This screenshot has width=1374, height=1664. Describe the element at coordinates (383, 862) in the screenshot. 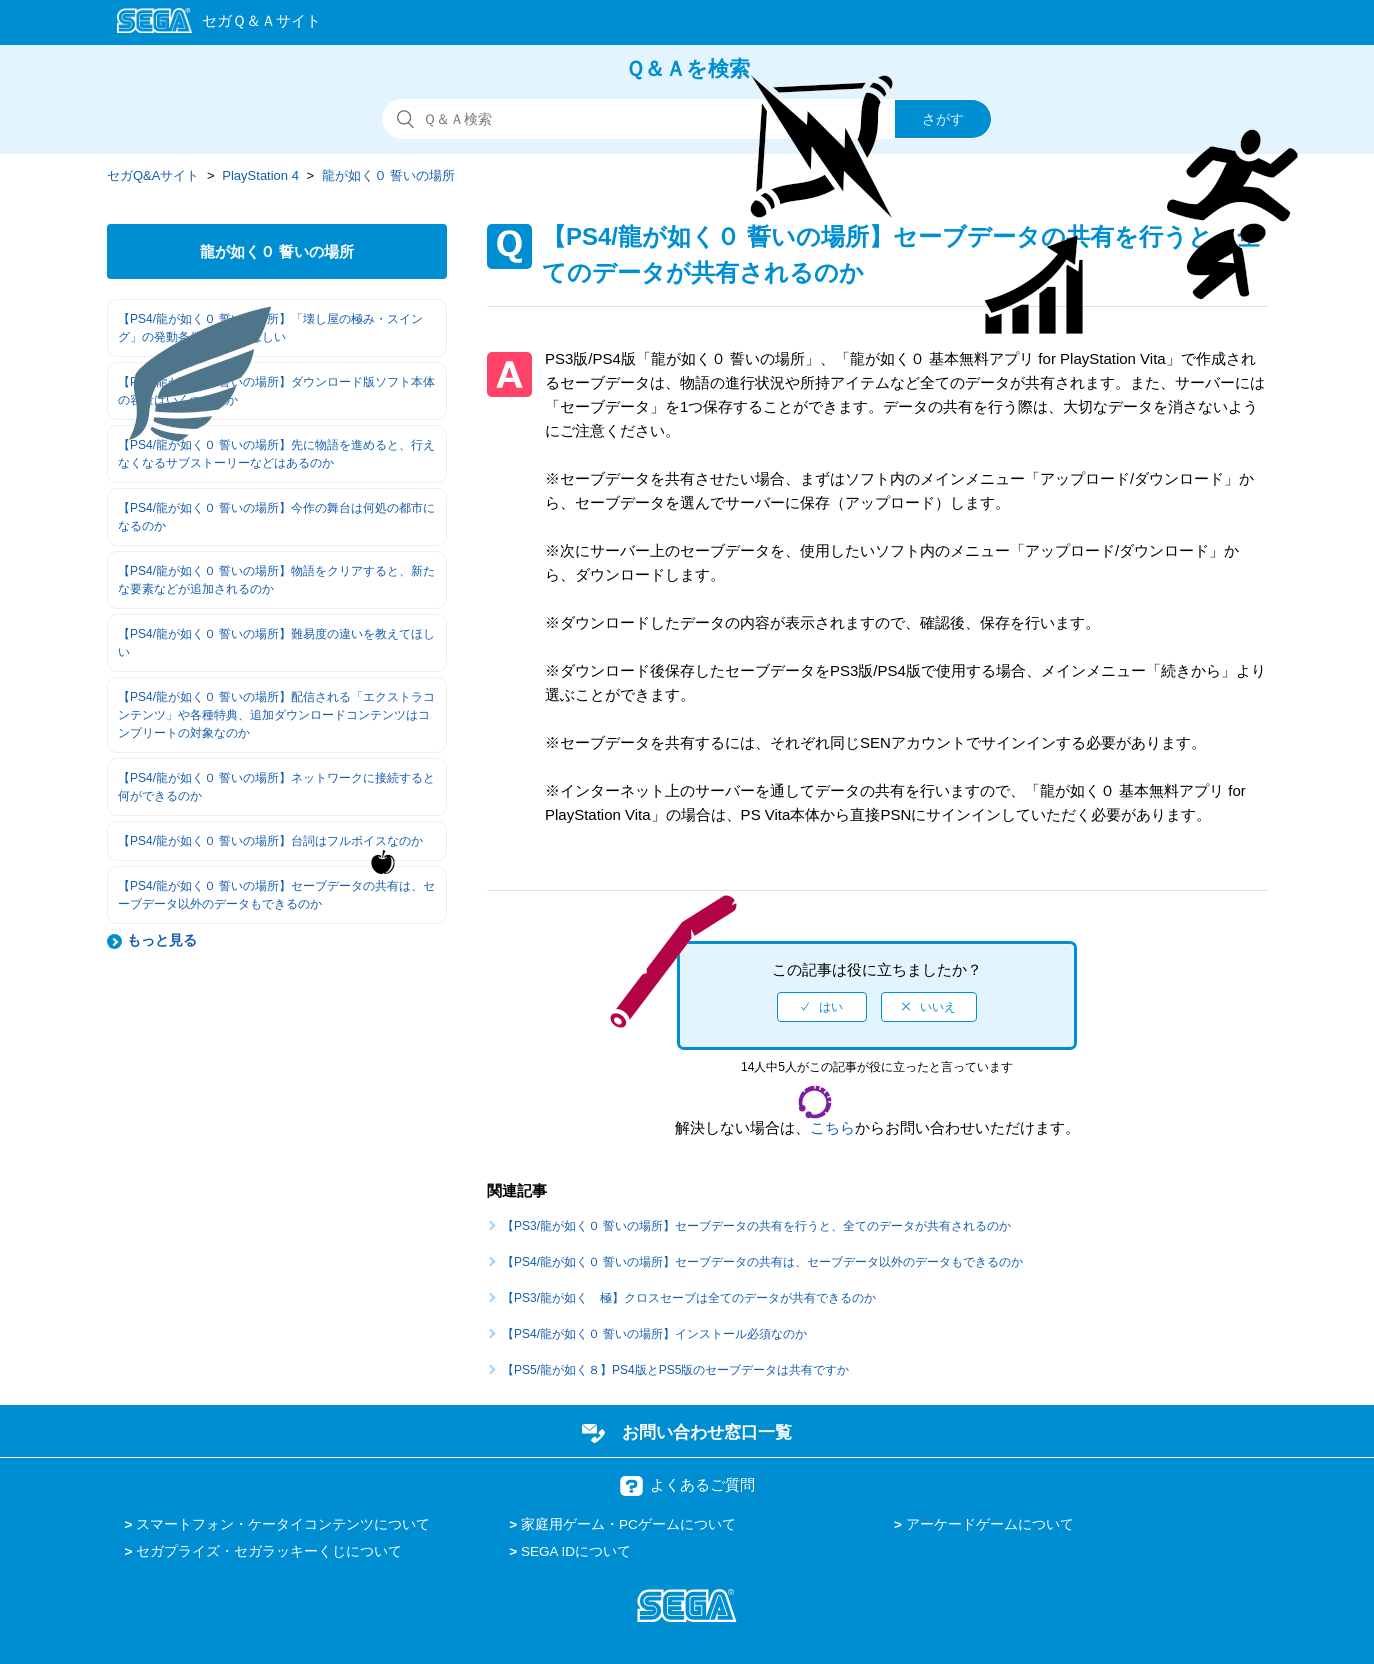

I see `collect a health or bonus item` at that location.